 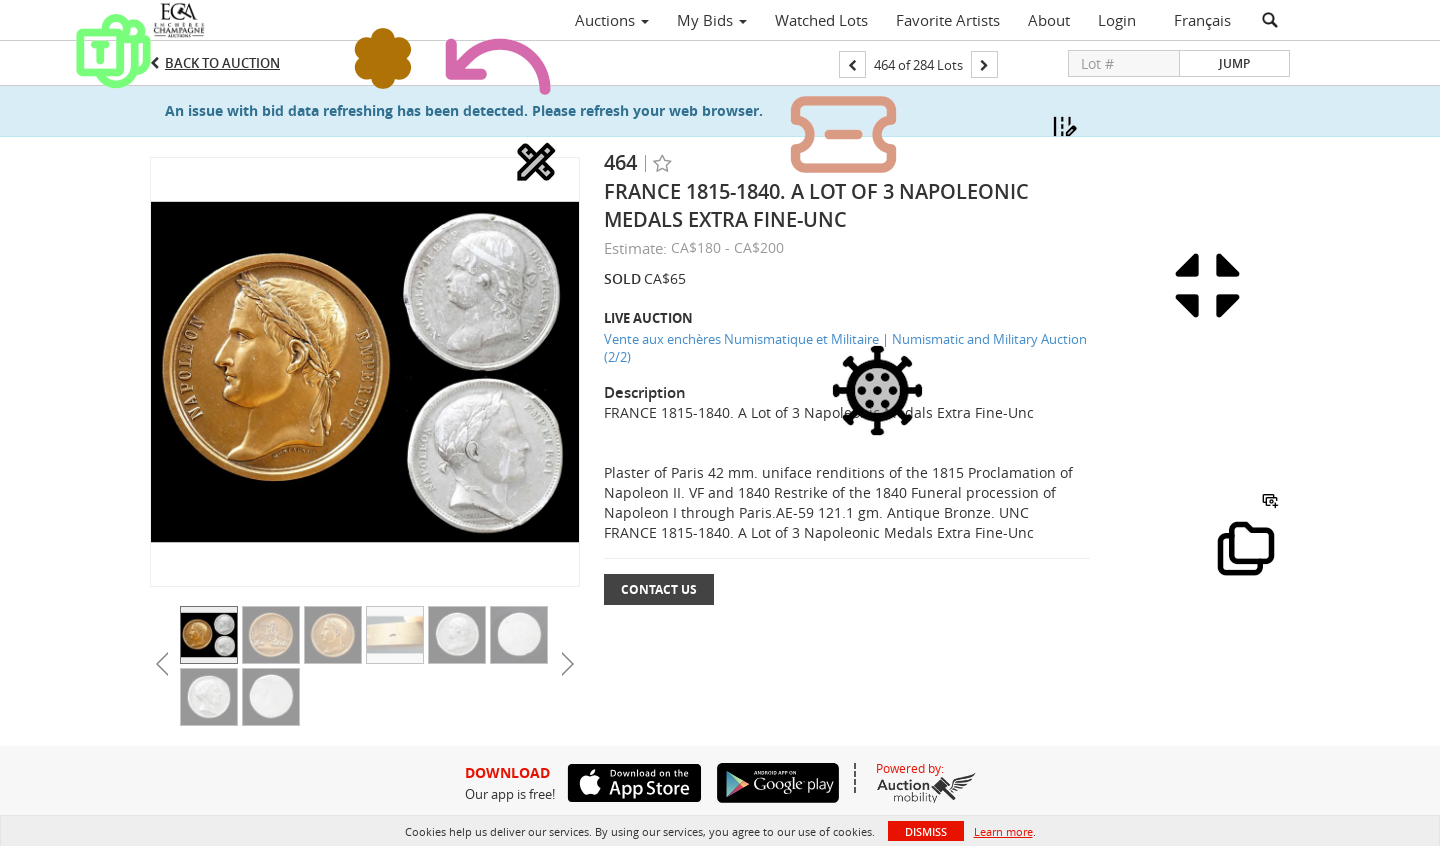 What do you see at coordinates (1063, 126) in the screenshot?
I see `edit road or route details` at bounding box center [1063, 126].